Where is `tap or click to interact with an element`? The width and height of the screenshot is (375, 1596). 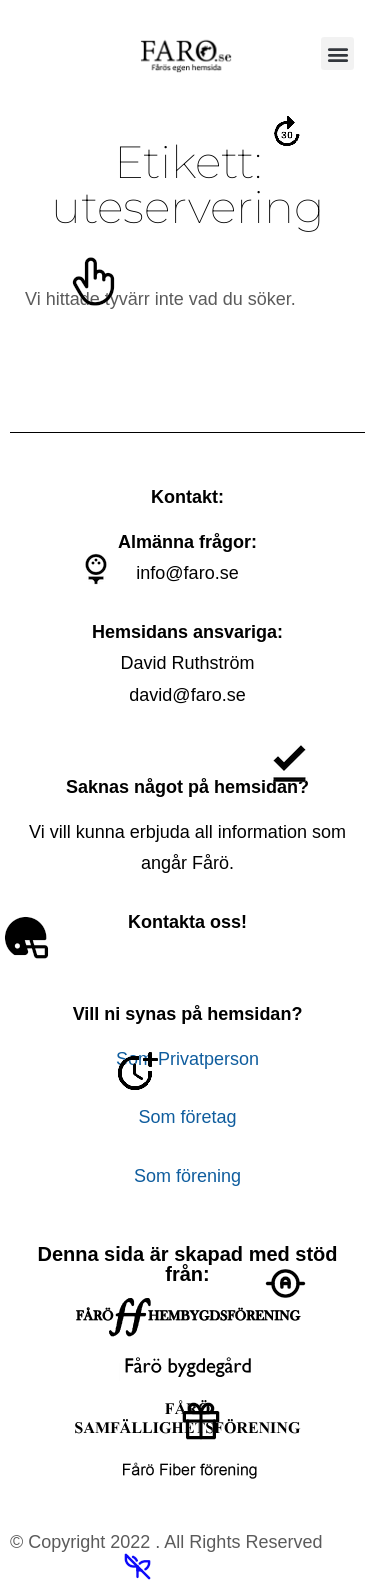 tap or click to interact with an element is located at coordinates (93, 281).